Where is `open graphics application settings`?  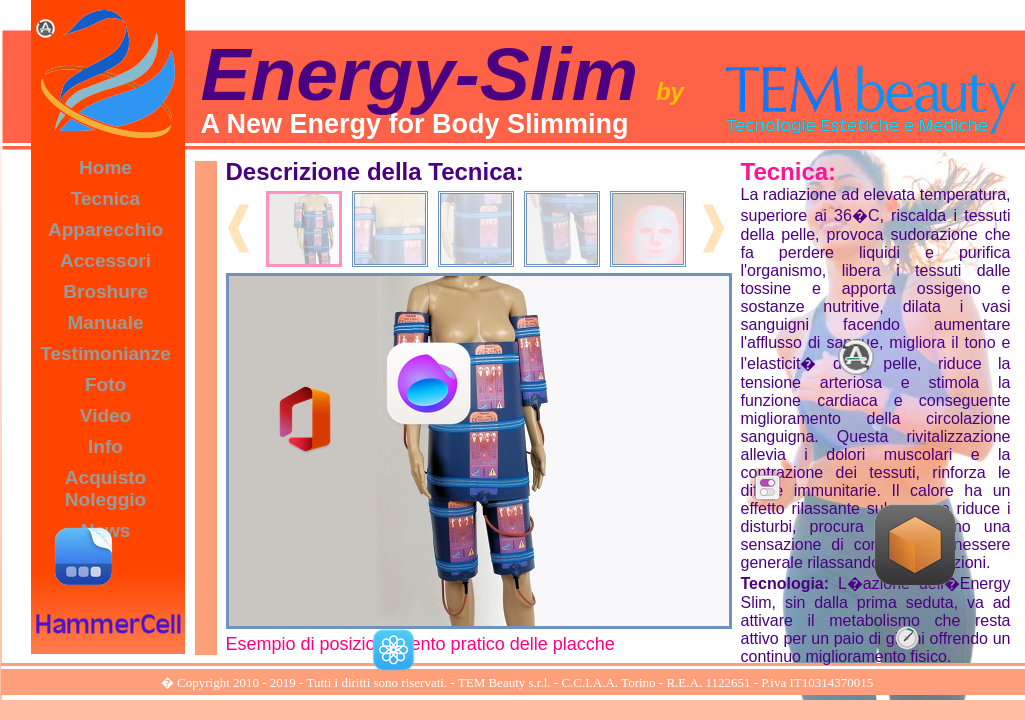
open graphics application settings is located at coordinates (393, 650).